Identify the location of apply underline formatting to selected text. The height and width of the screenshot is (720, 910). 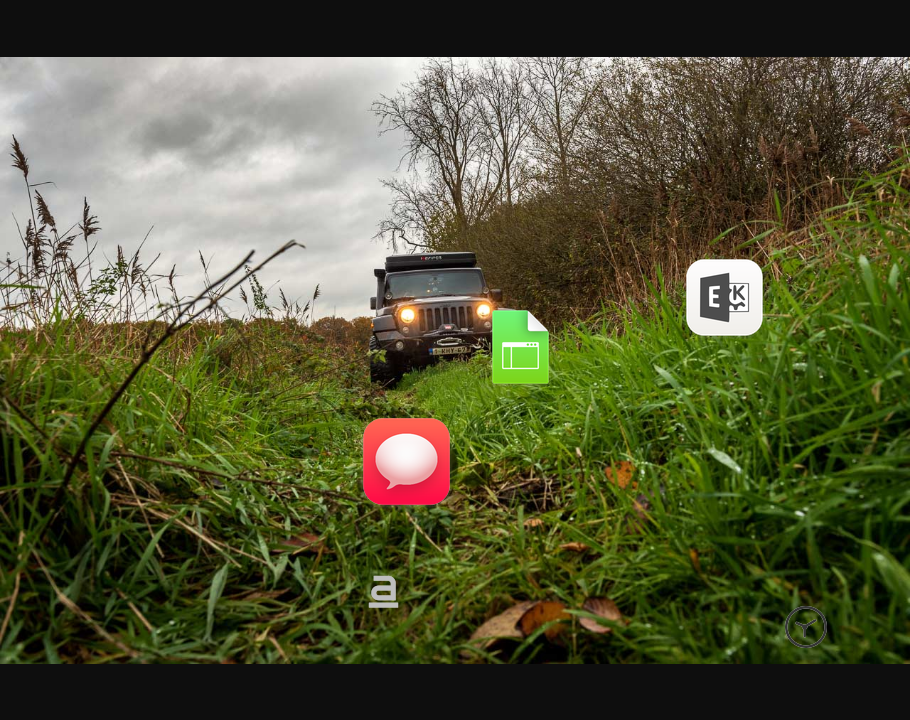
(383, 590).